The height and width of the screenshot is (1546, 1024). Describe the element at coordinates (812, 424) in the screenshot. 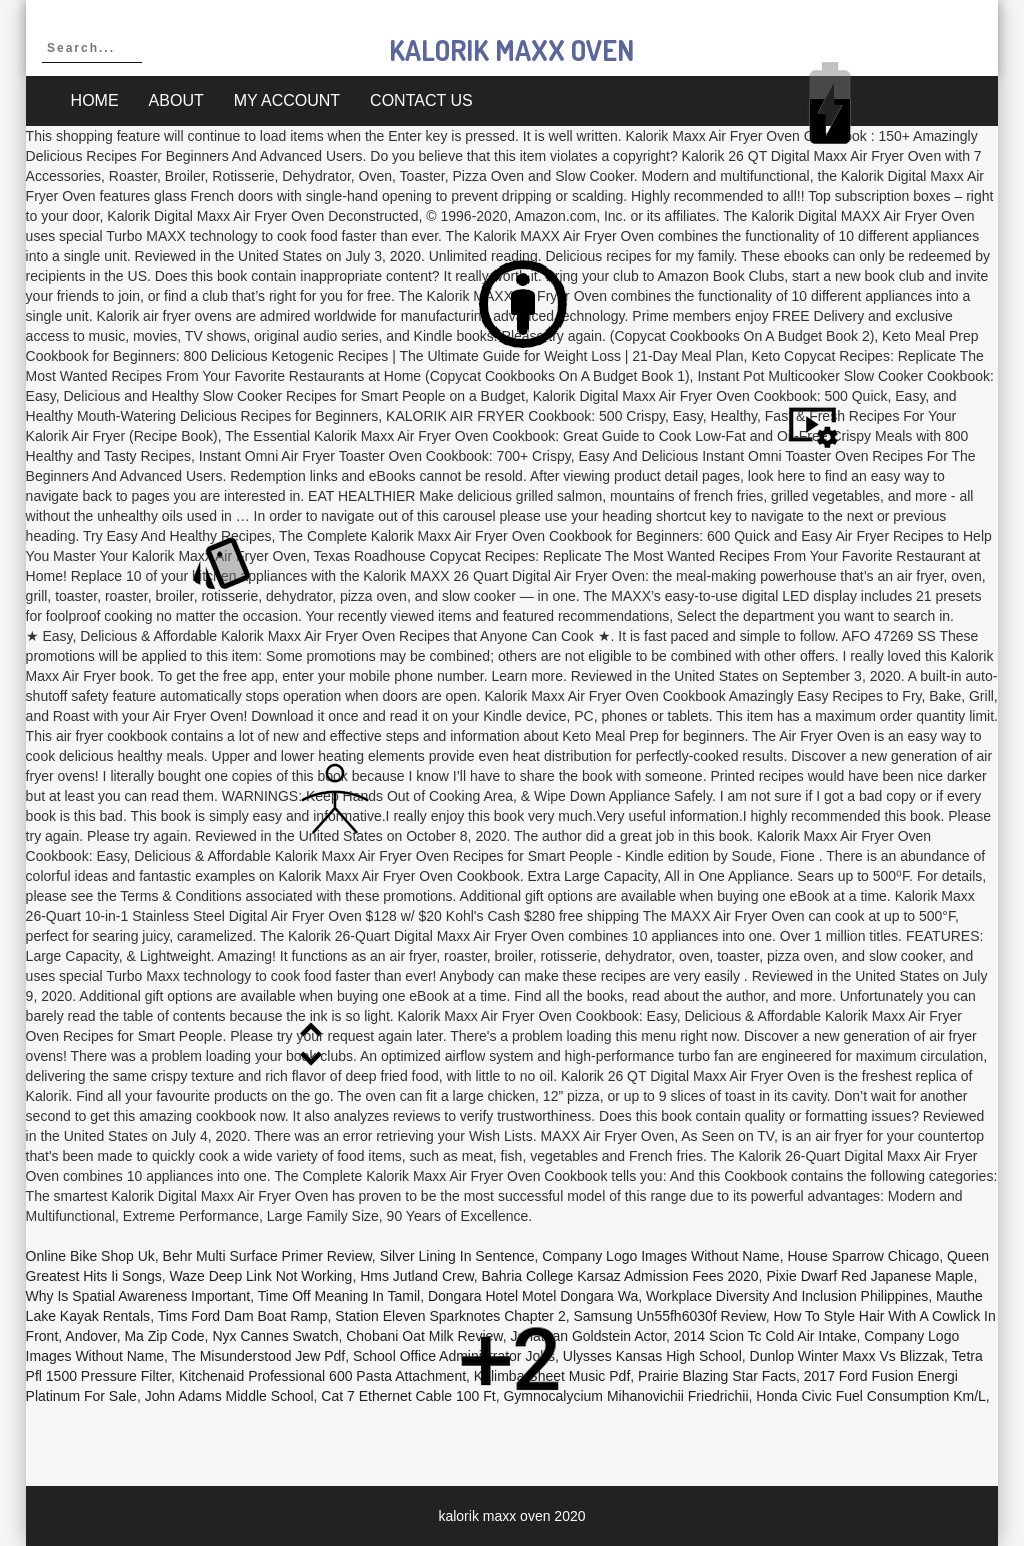

I see `adjust video playback settings` at that location.